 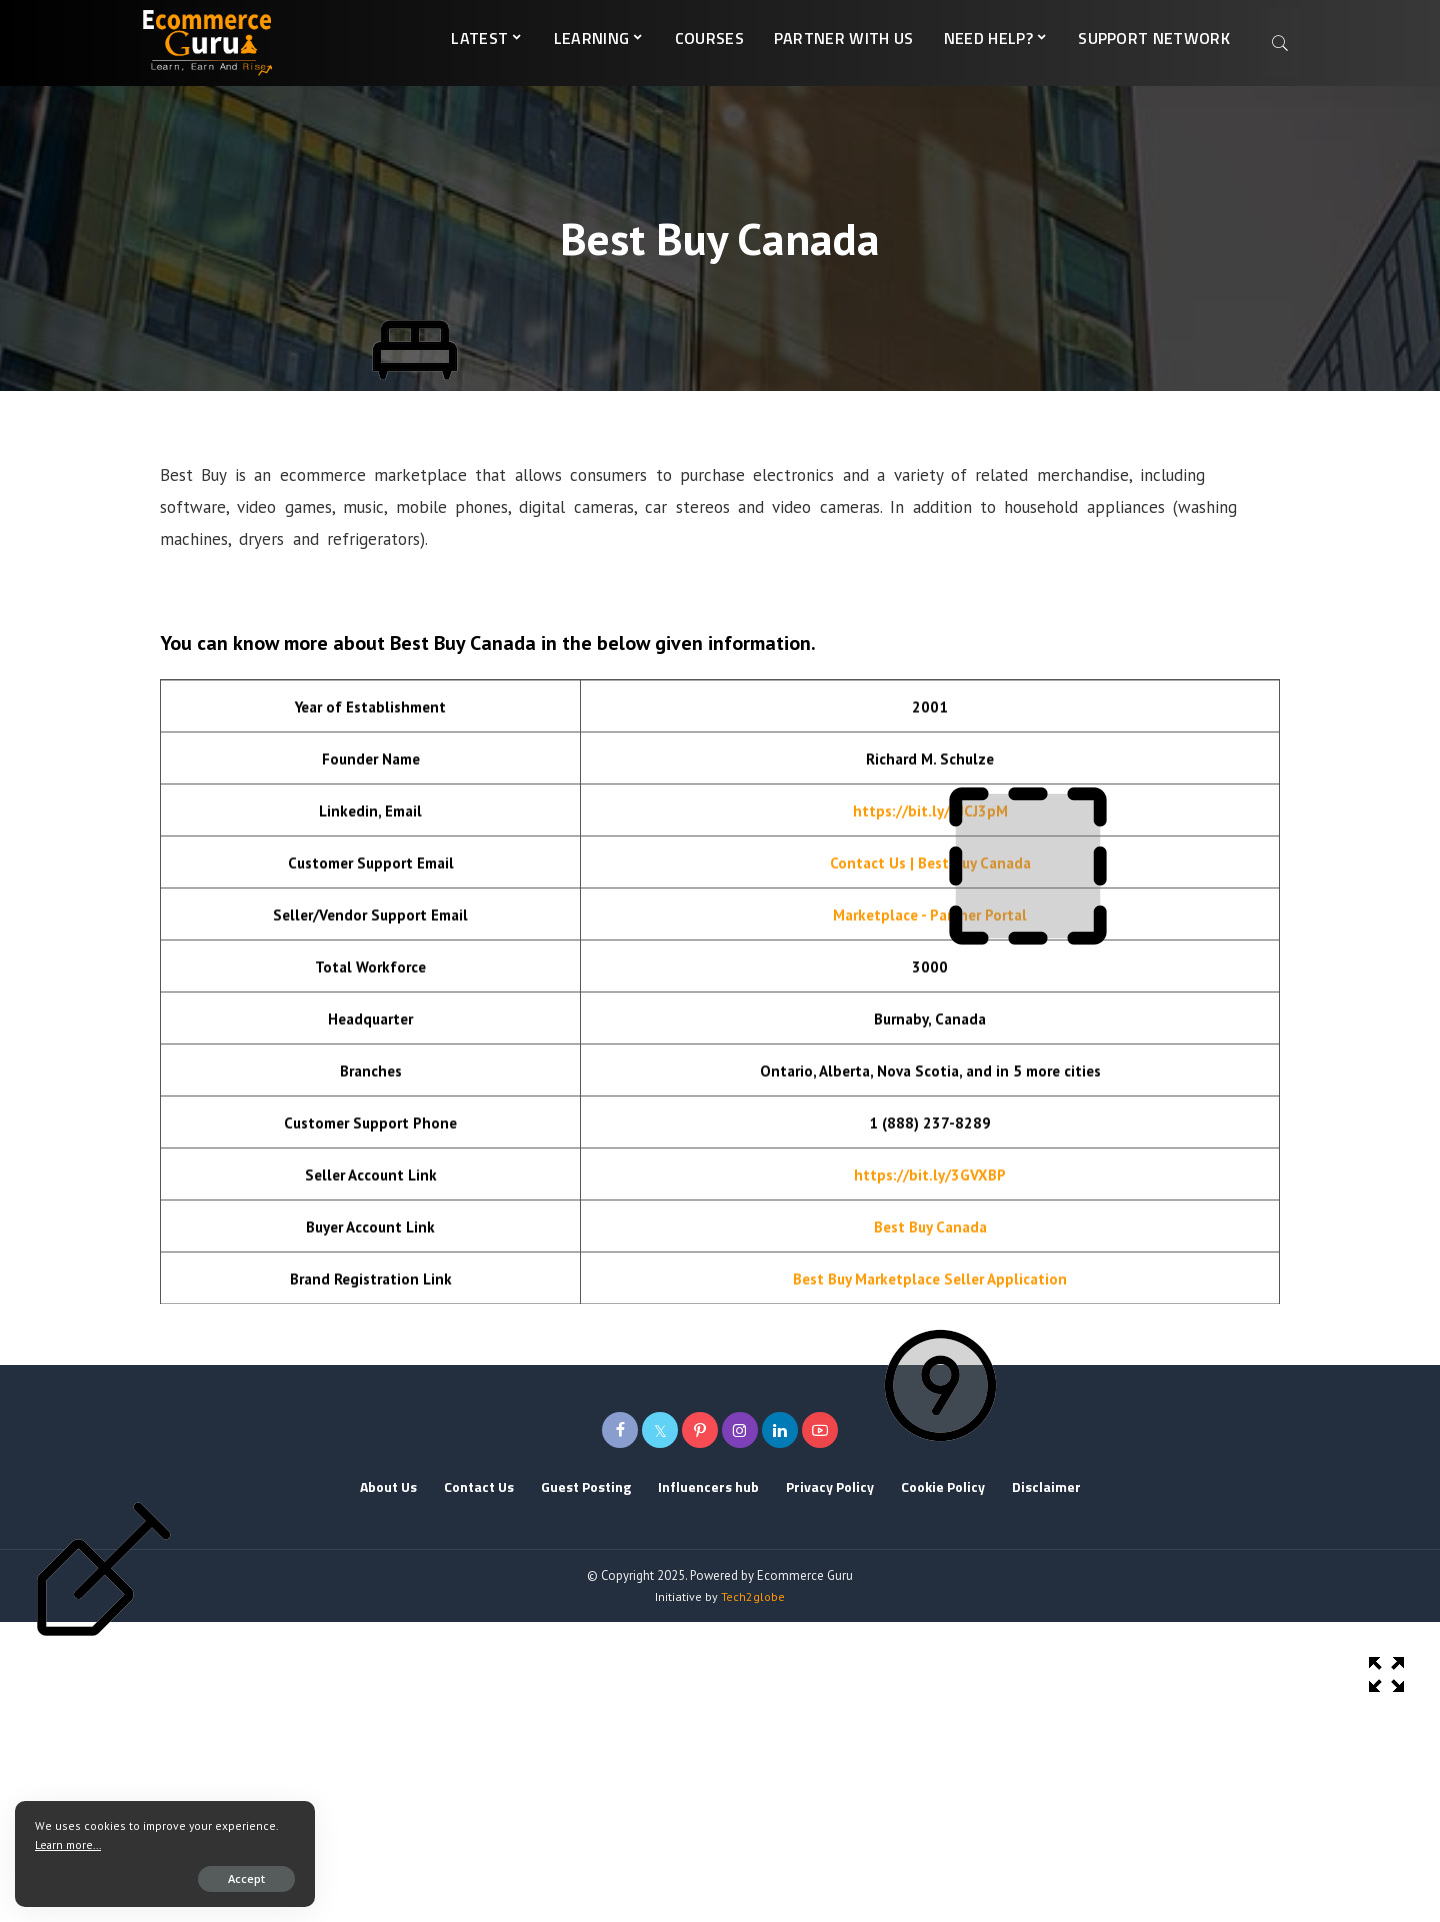 What do you see at coordinates (1386, 1674) in the screenshot?
I see `expand to fullscreen view` at bounding box center [1386, 1674].